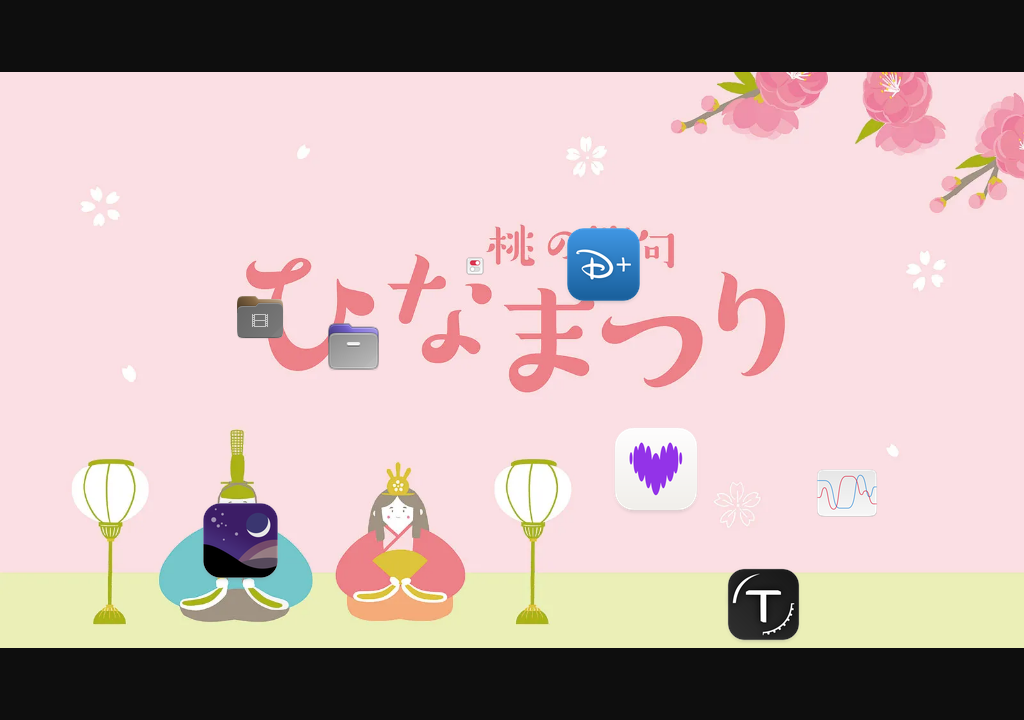 Image resolution: width=1024 pixels, height=720 pixels. I want to click on open the Disney+ streaming app, so click(603, 264).